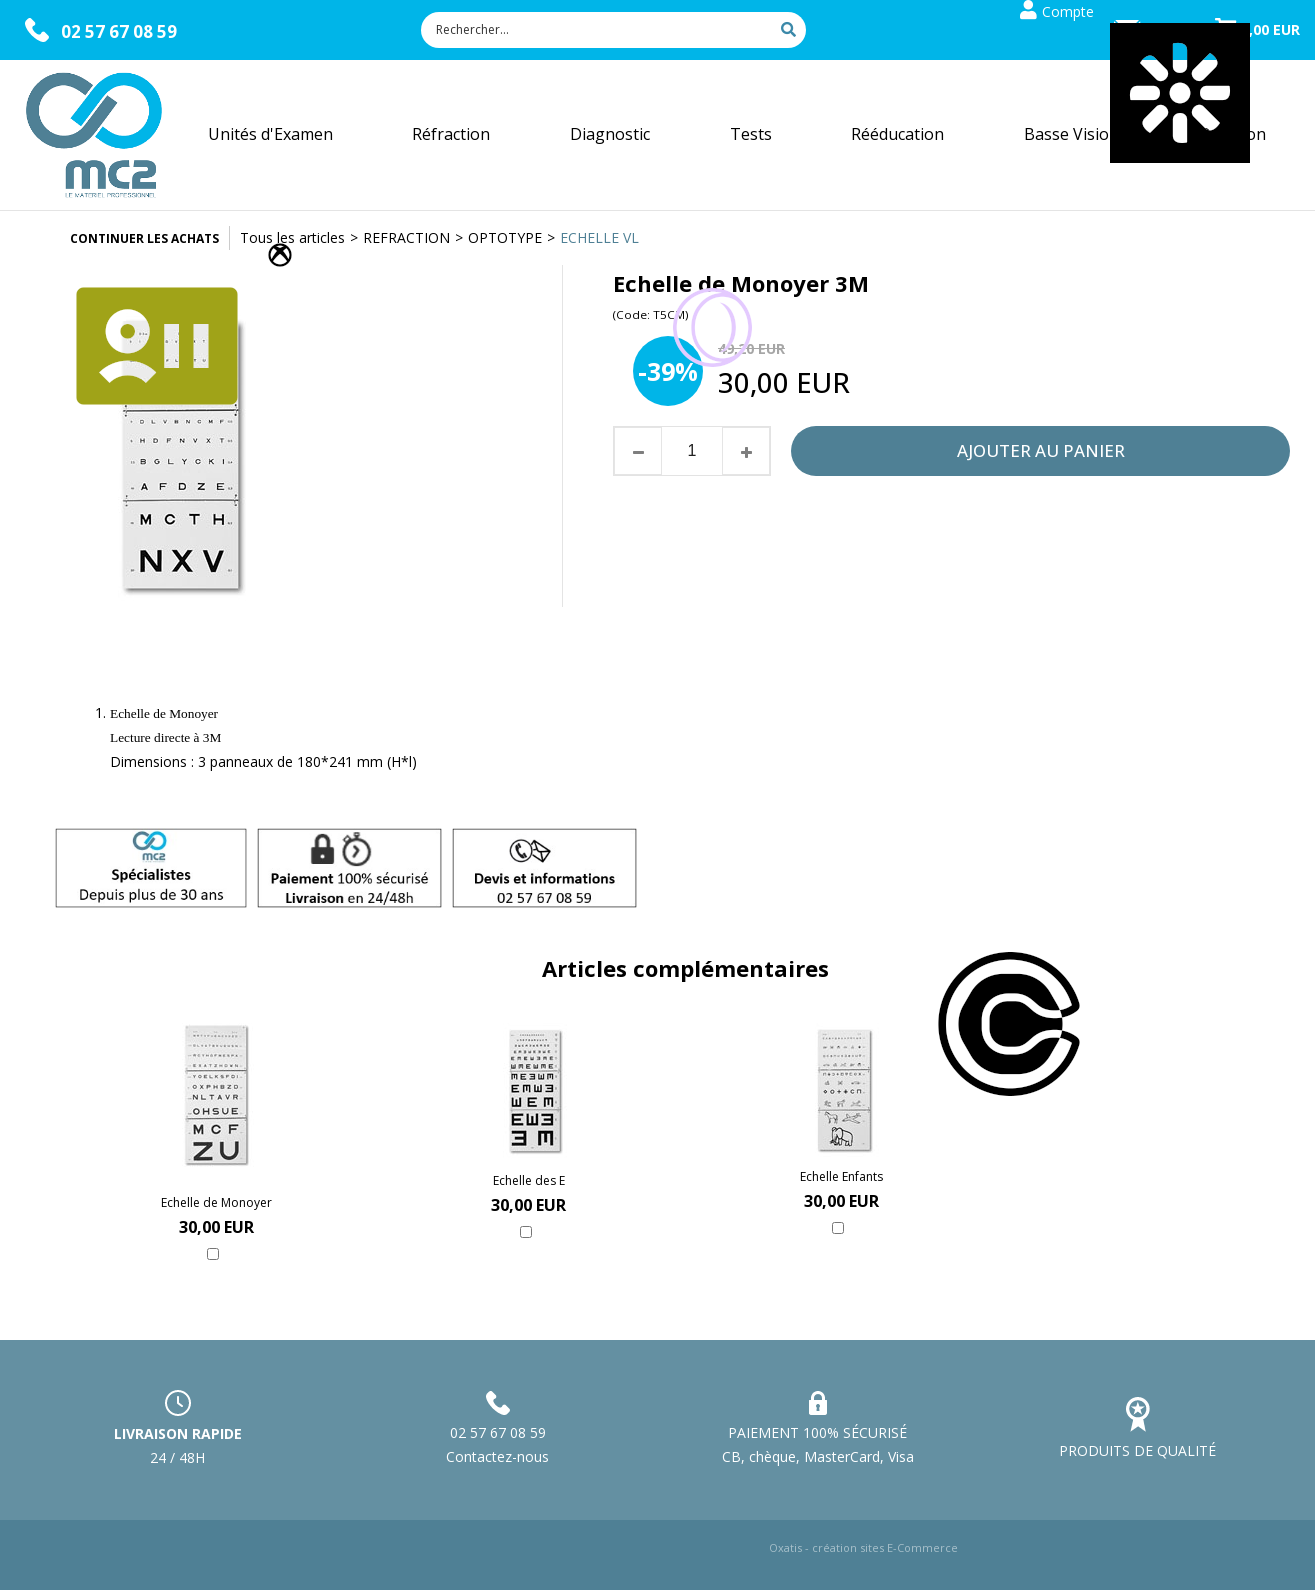 This screenshot has height=1590, width=1315. What do you see at coordinates (1009, 1024) in the screenshot?
I see `open Calendly scheduling app` at bounding box center [1009, 1024].